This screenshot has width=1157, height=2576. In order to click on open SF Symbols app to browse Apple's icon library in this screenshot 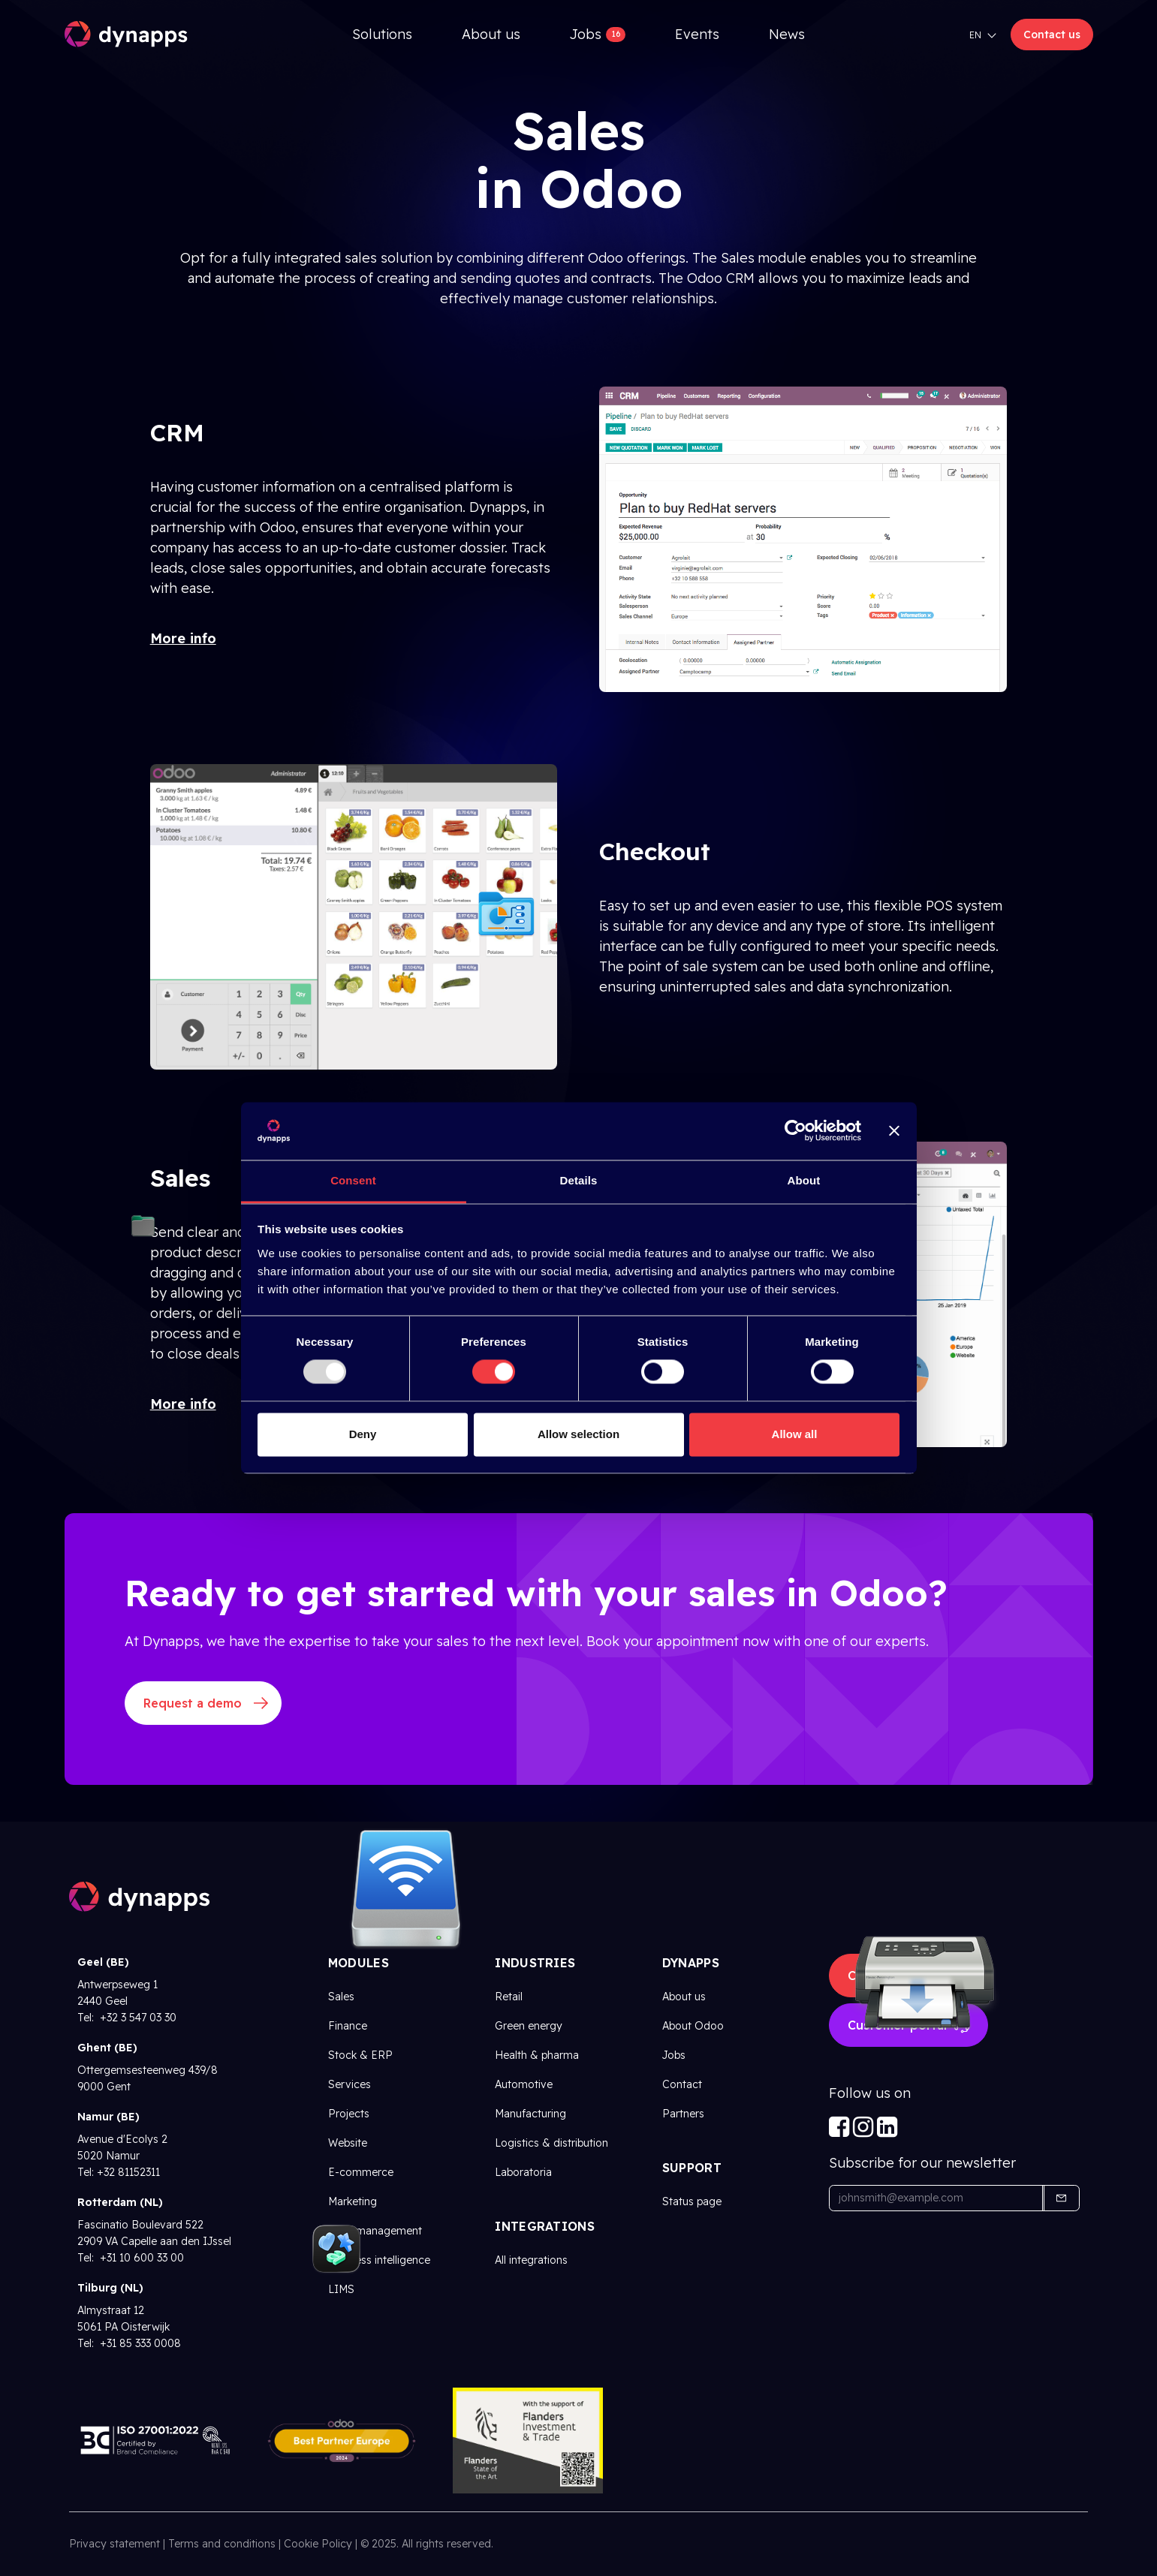, I will do `click(336, 2249)`.